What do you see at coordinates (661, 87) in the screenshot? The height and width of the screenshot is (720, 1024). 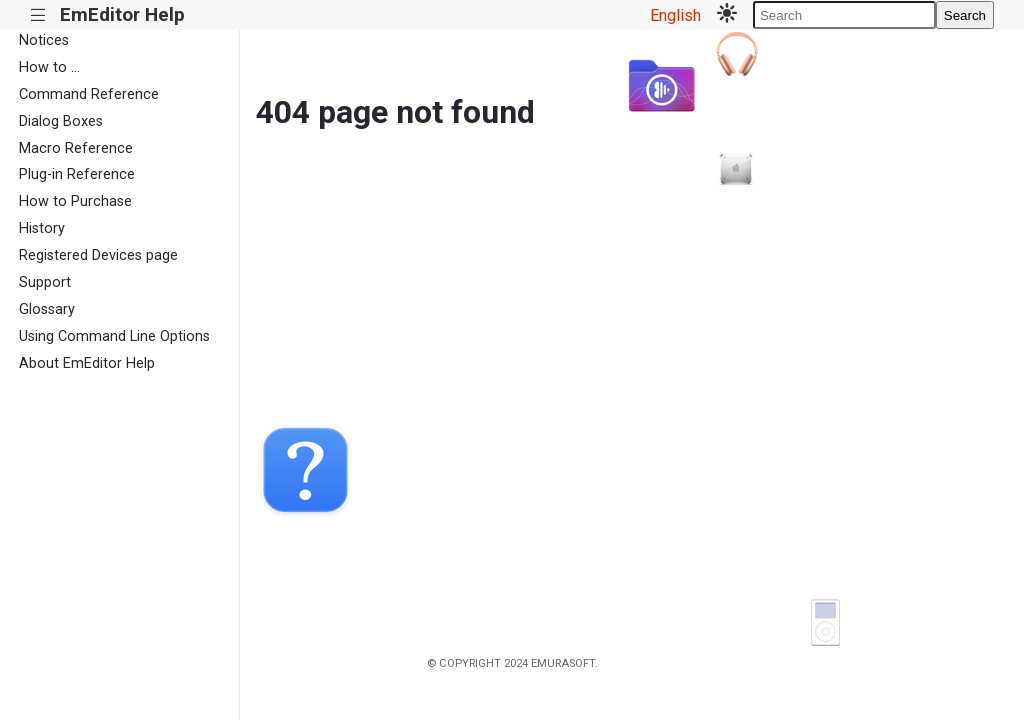 I see `open folder containing Anghami music files` at bounding box center [661, 87].